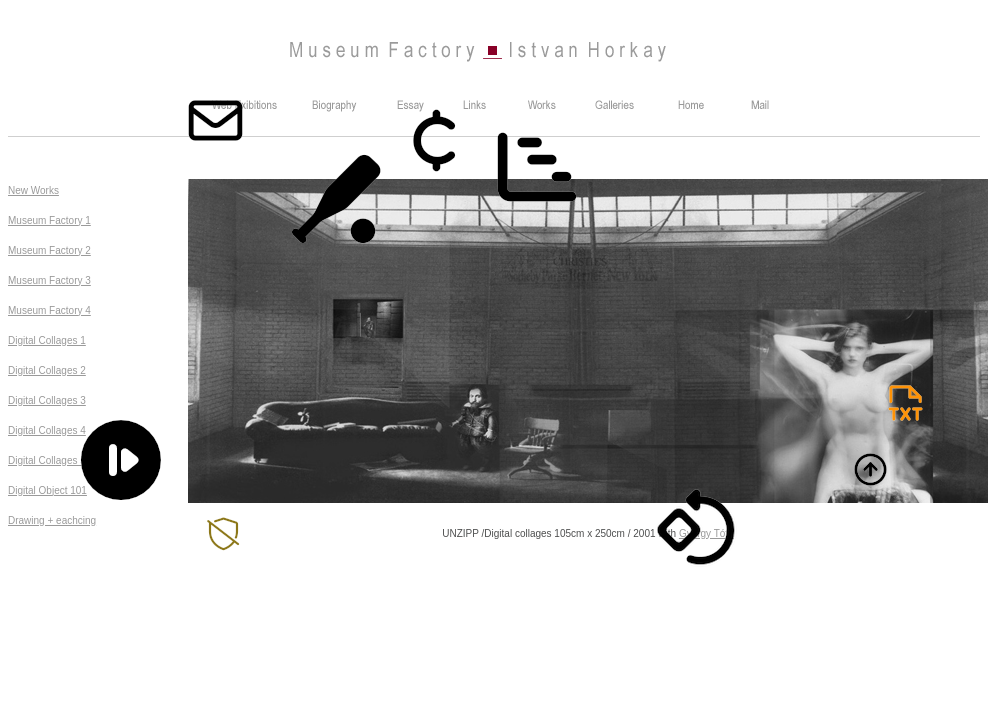 This screenshot has height=720, width=988. I want to click on access baseball or sports content, so click(336, 199).